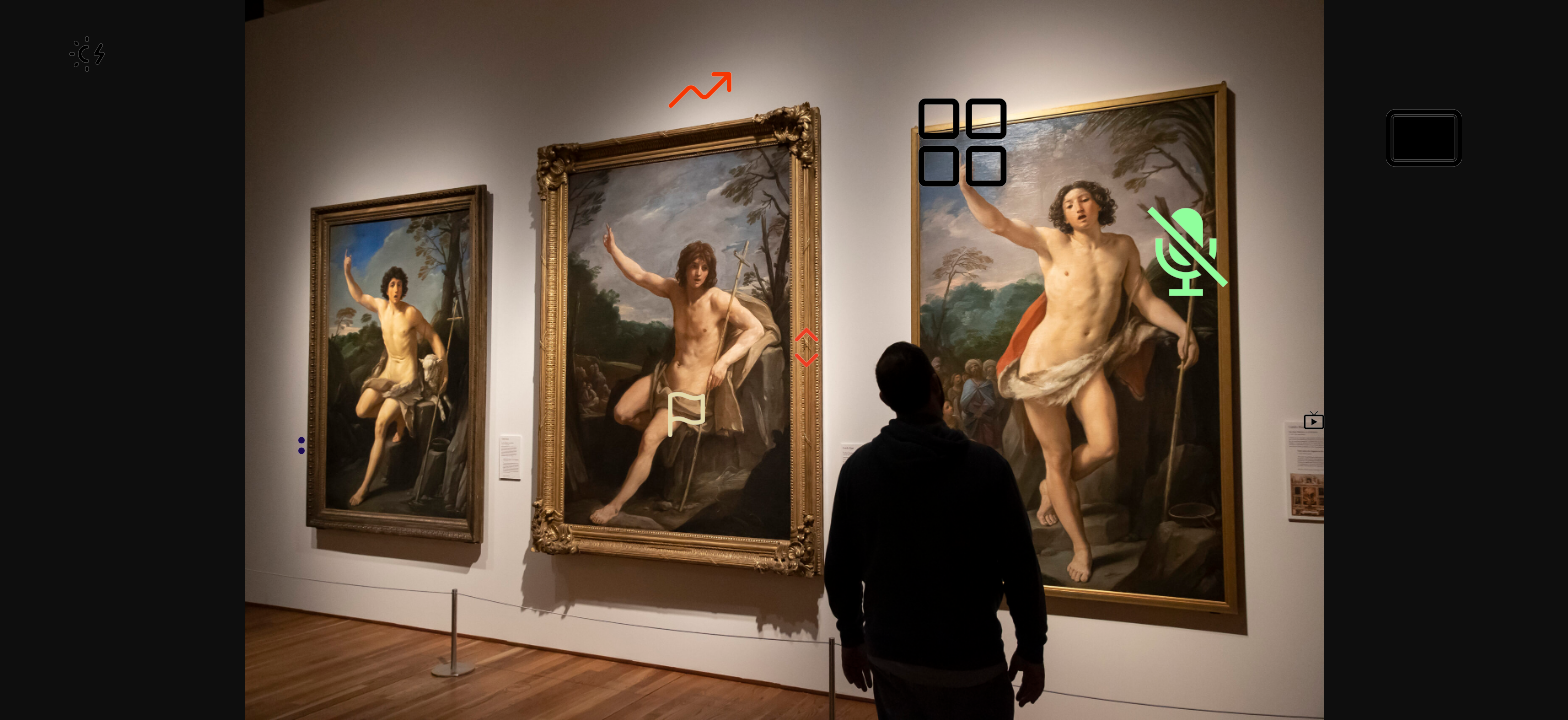  I want to click on access more options or actions, so click(301, 445).